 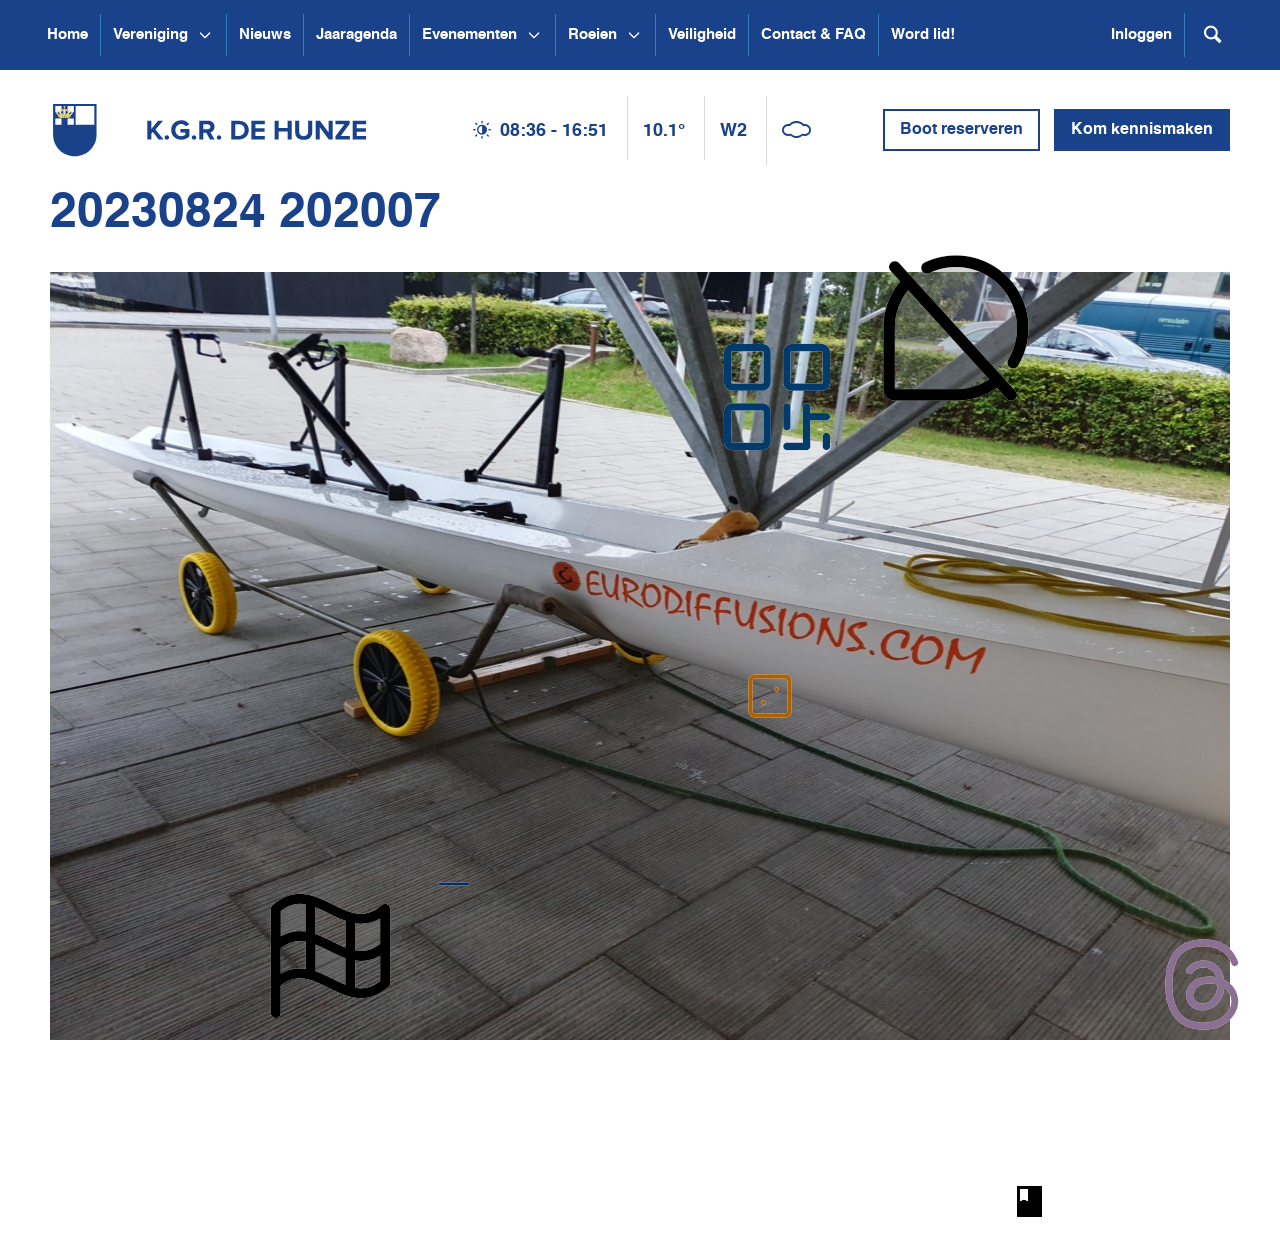 What do you see at coordinates (770, 696) in the screenshot?
I see `roll for a random result` at bounding box center [770, 696].